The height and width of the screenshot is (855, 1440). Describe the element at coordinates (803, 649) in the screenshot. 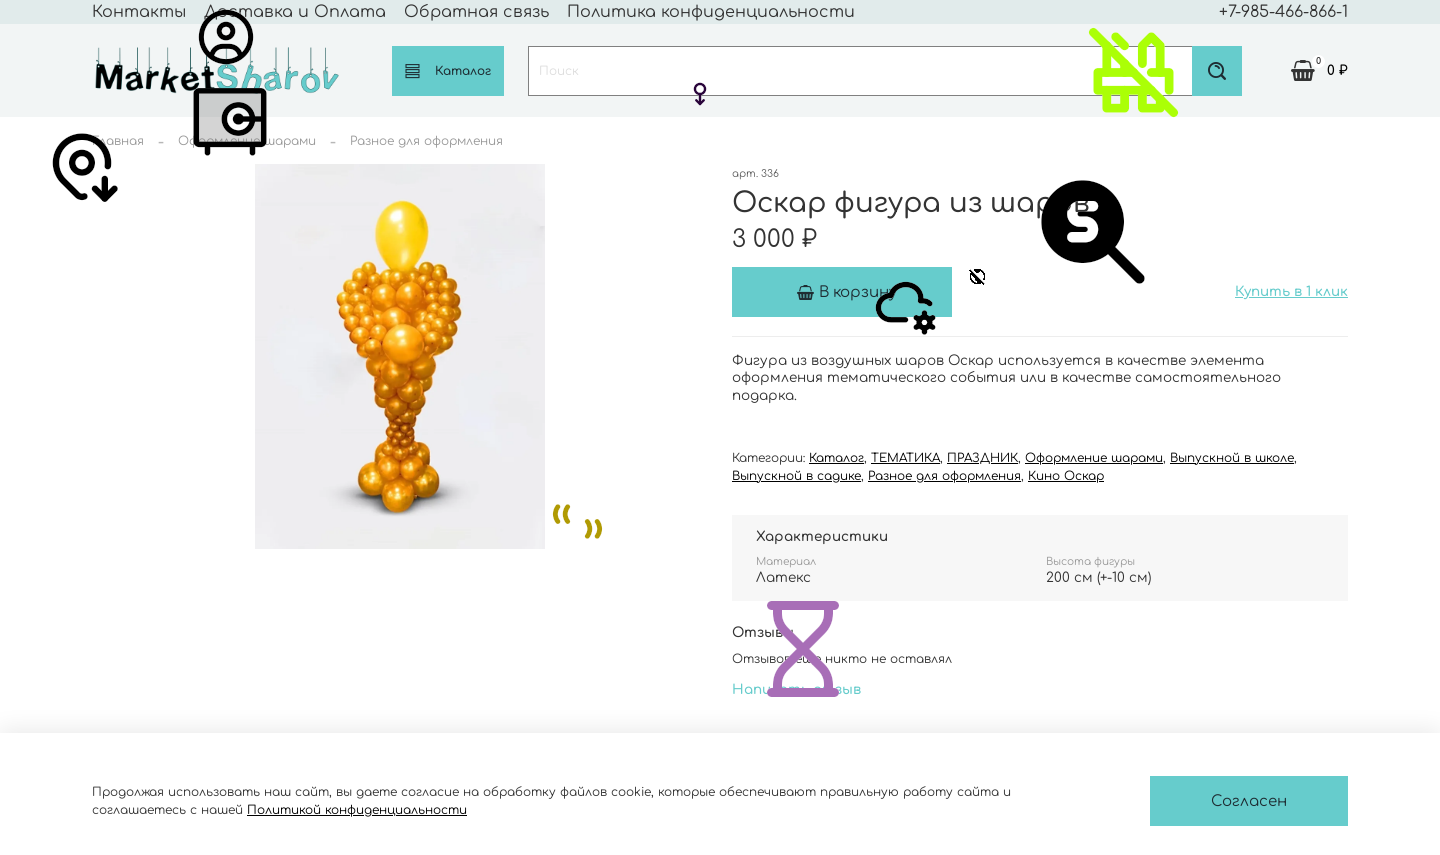

I see `indicates a process is waiting or pending` at that location.